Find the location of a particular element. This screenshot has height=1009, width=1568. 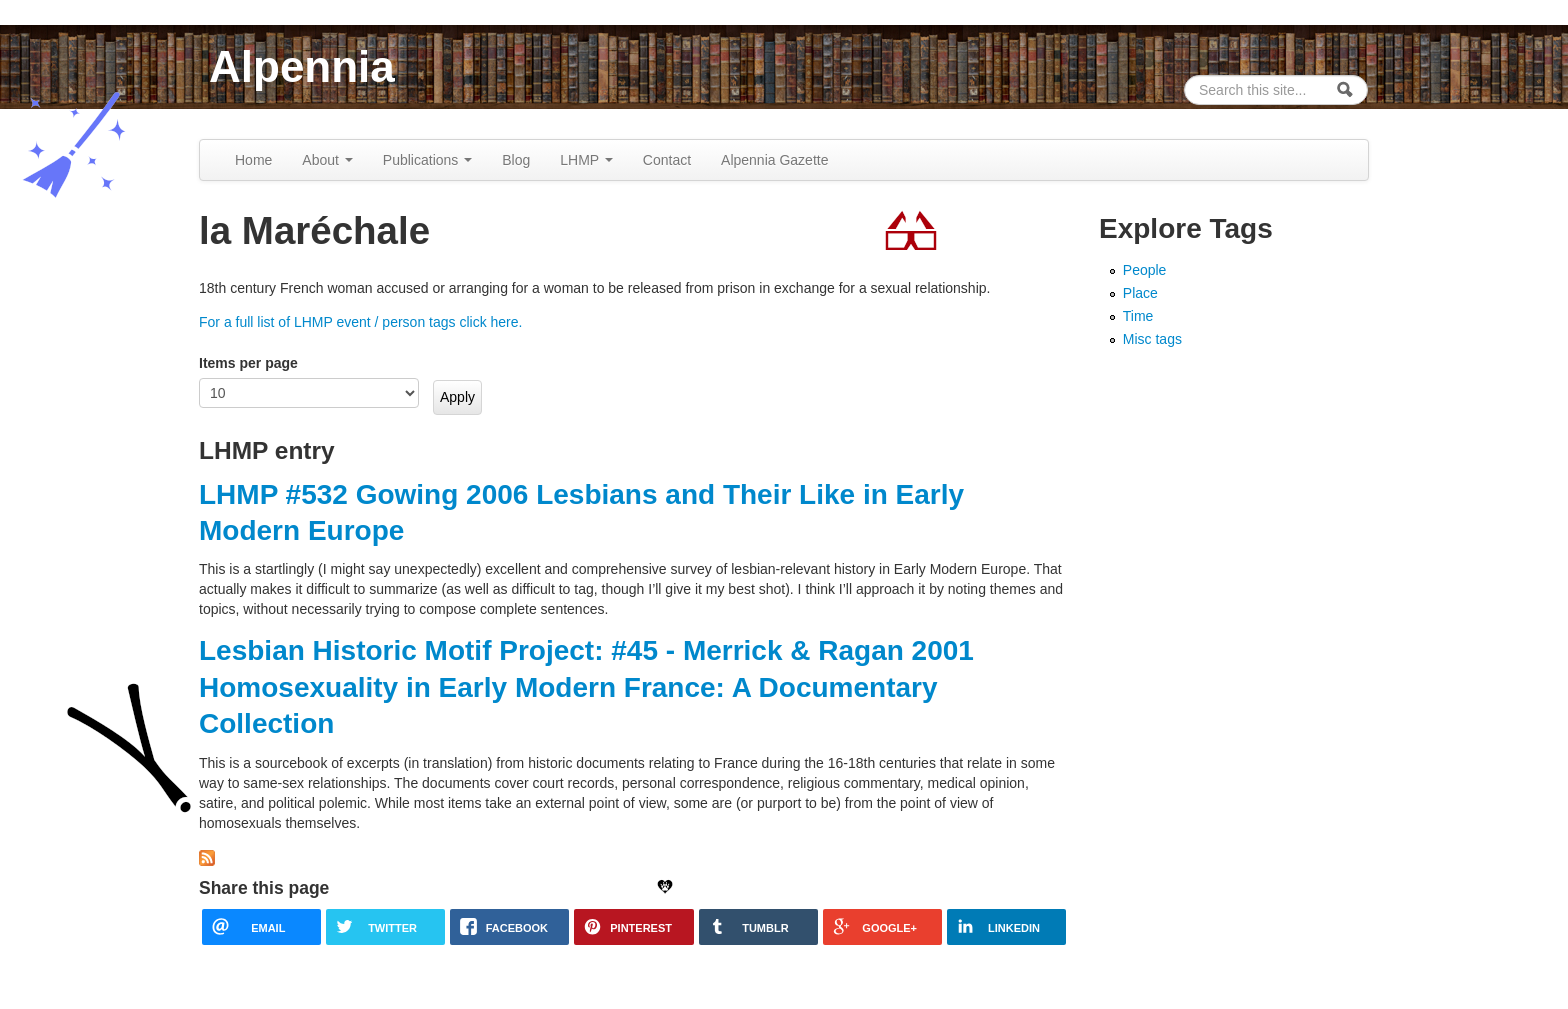

favorite or like a pet-related item is located at coordinates (665, 887).